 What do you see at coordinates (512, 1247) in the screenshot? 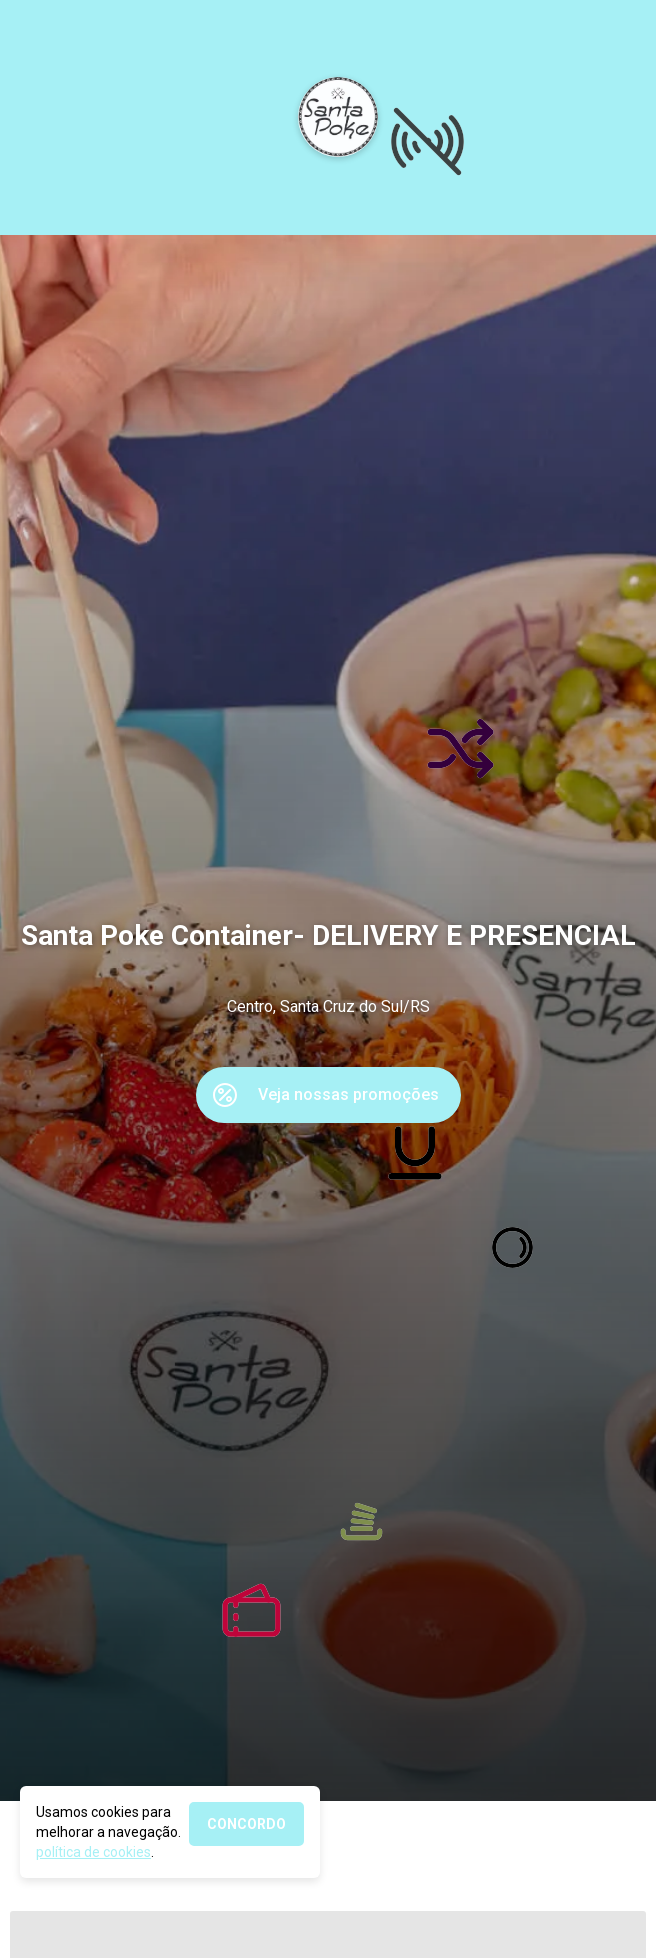
I see `apply inner shadow effect to the right side` at bounding box center [512, 1247].